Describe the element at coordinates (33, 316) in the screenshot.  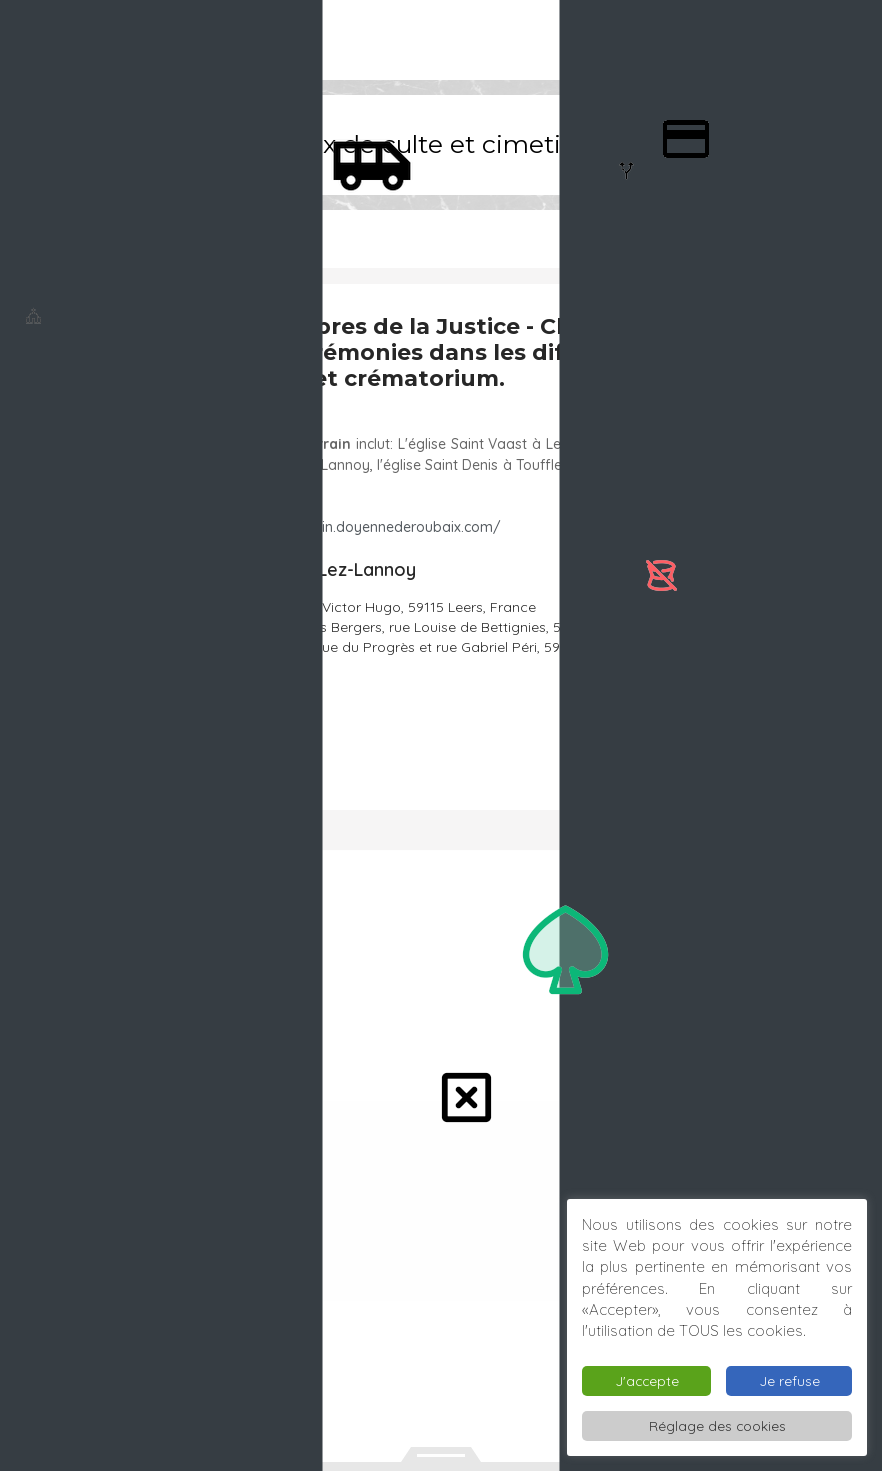
I see `view nearby churches or places of worship` at that location.